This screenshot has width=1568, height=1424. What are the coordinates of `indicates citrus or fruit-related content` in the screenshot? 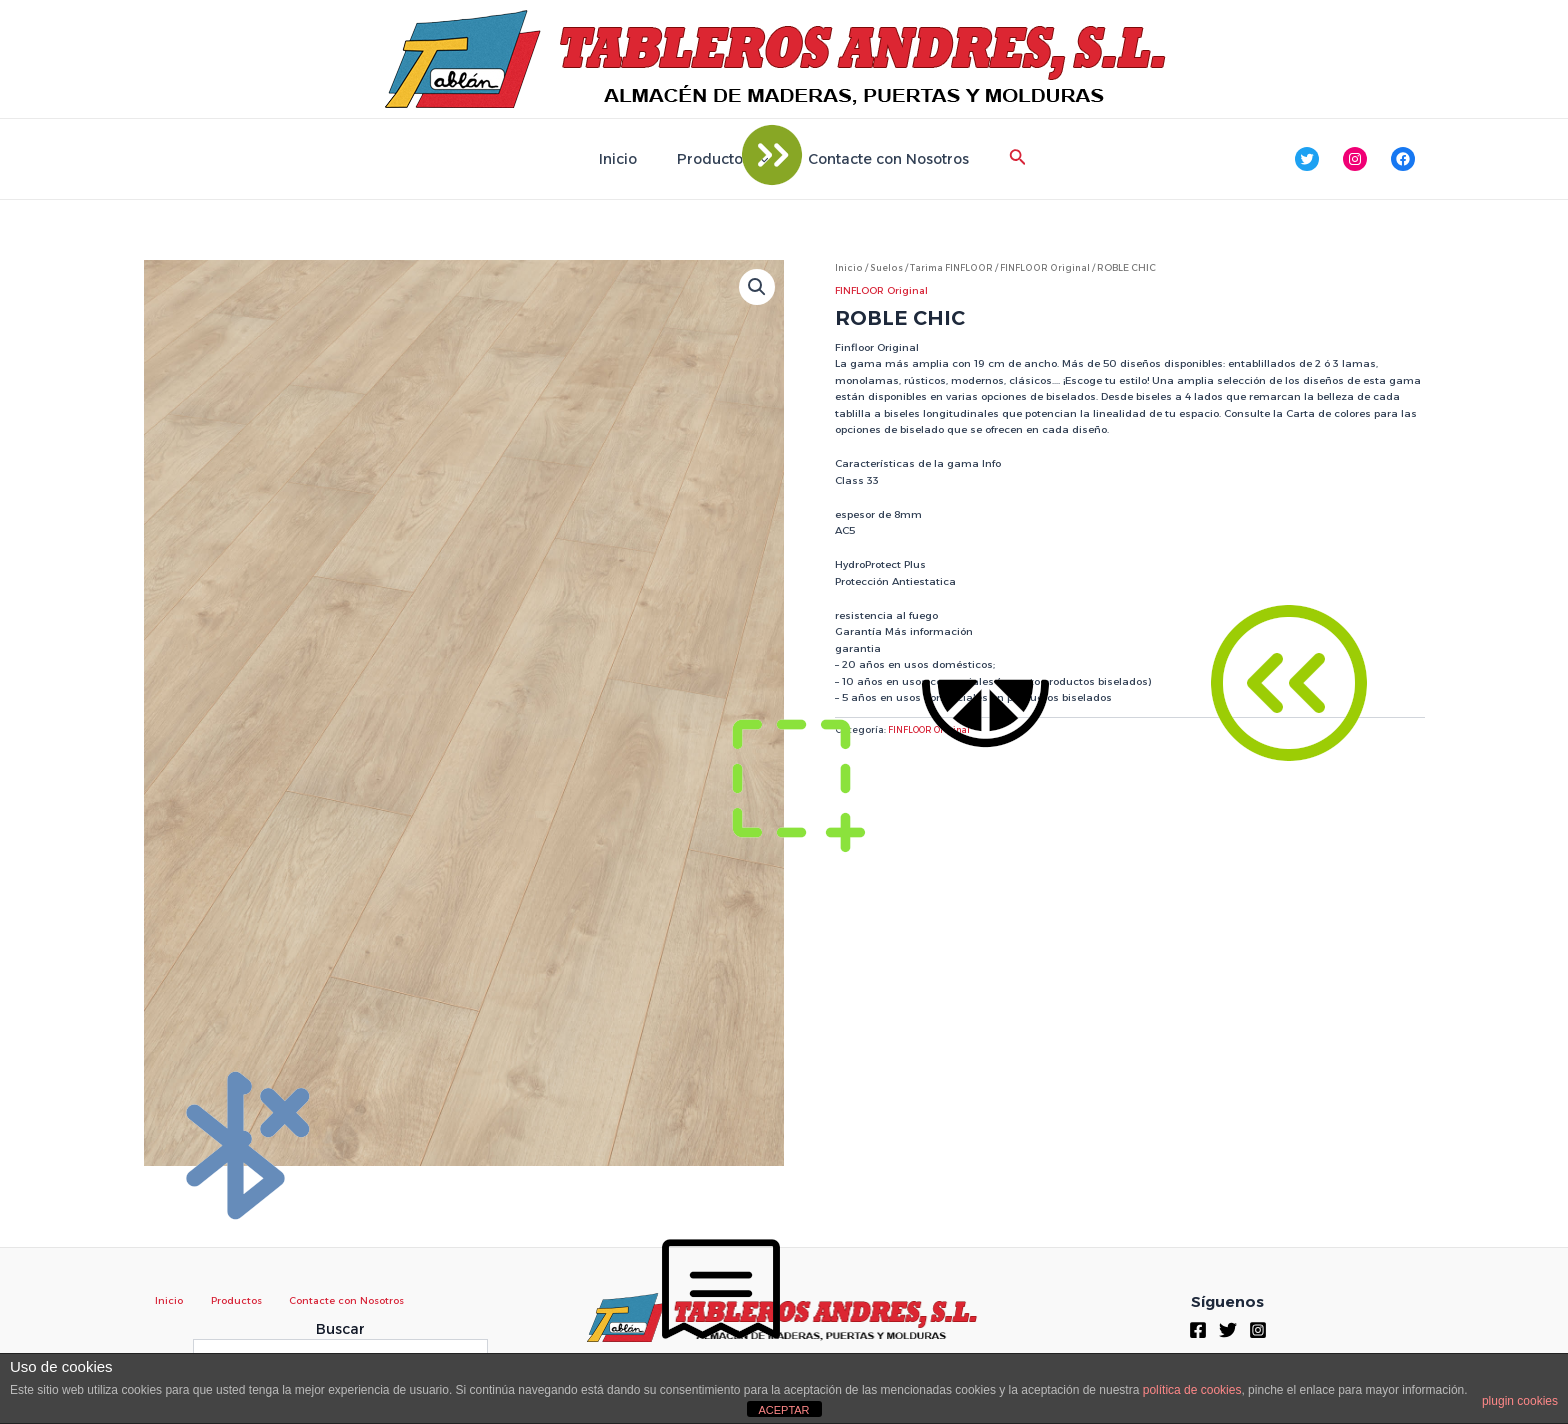 It's located at (985, 703).